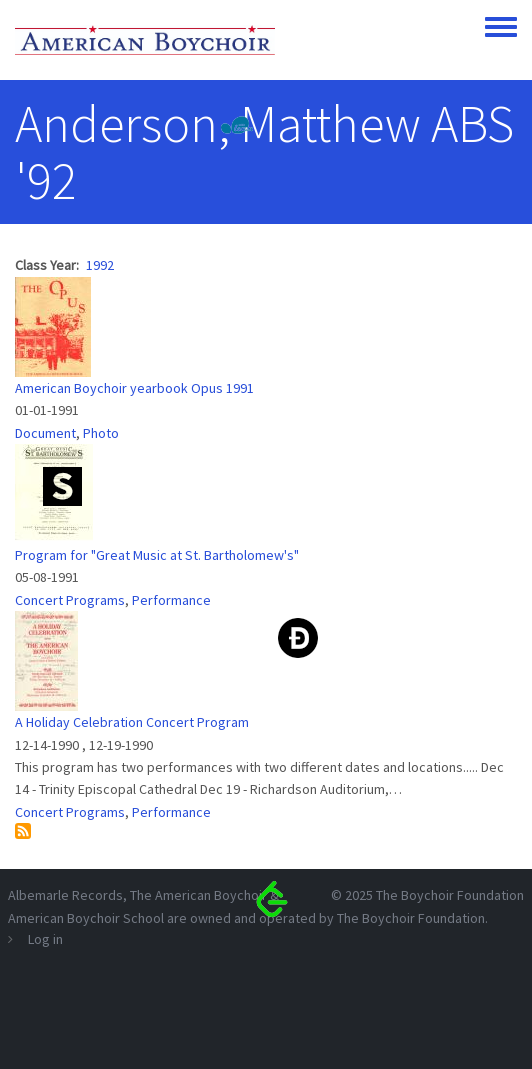 The image size is (532, 1069). I want to click on open leetcode app or website, so click(272, 899).